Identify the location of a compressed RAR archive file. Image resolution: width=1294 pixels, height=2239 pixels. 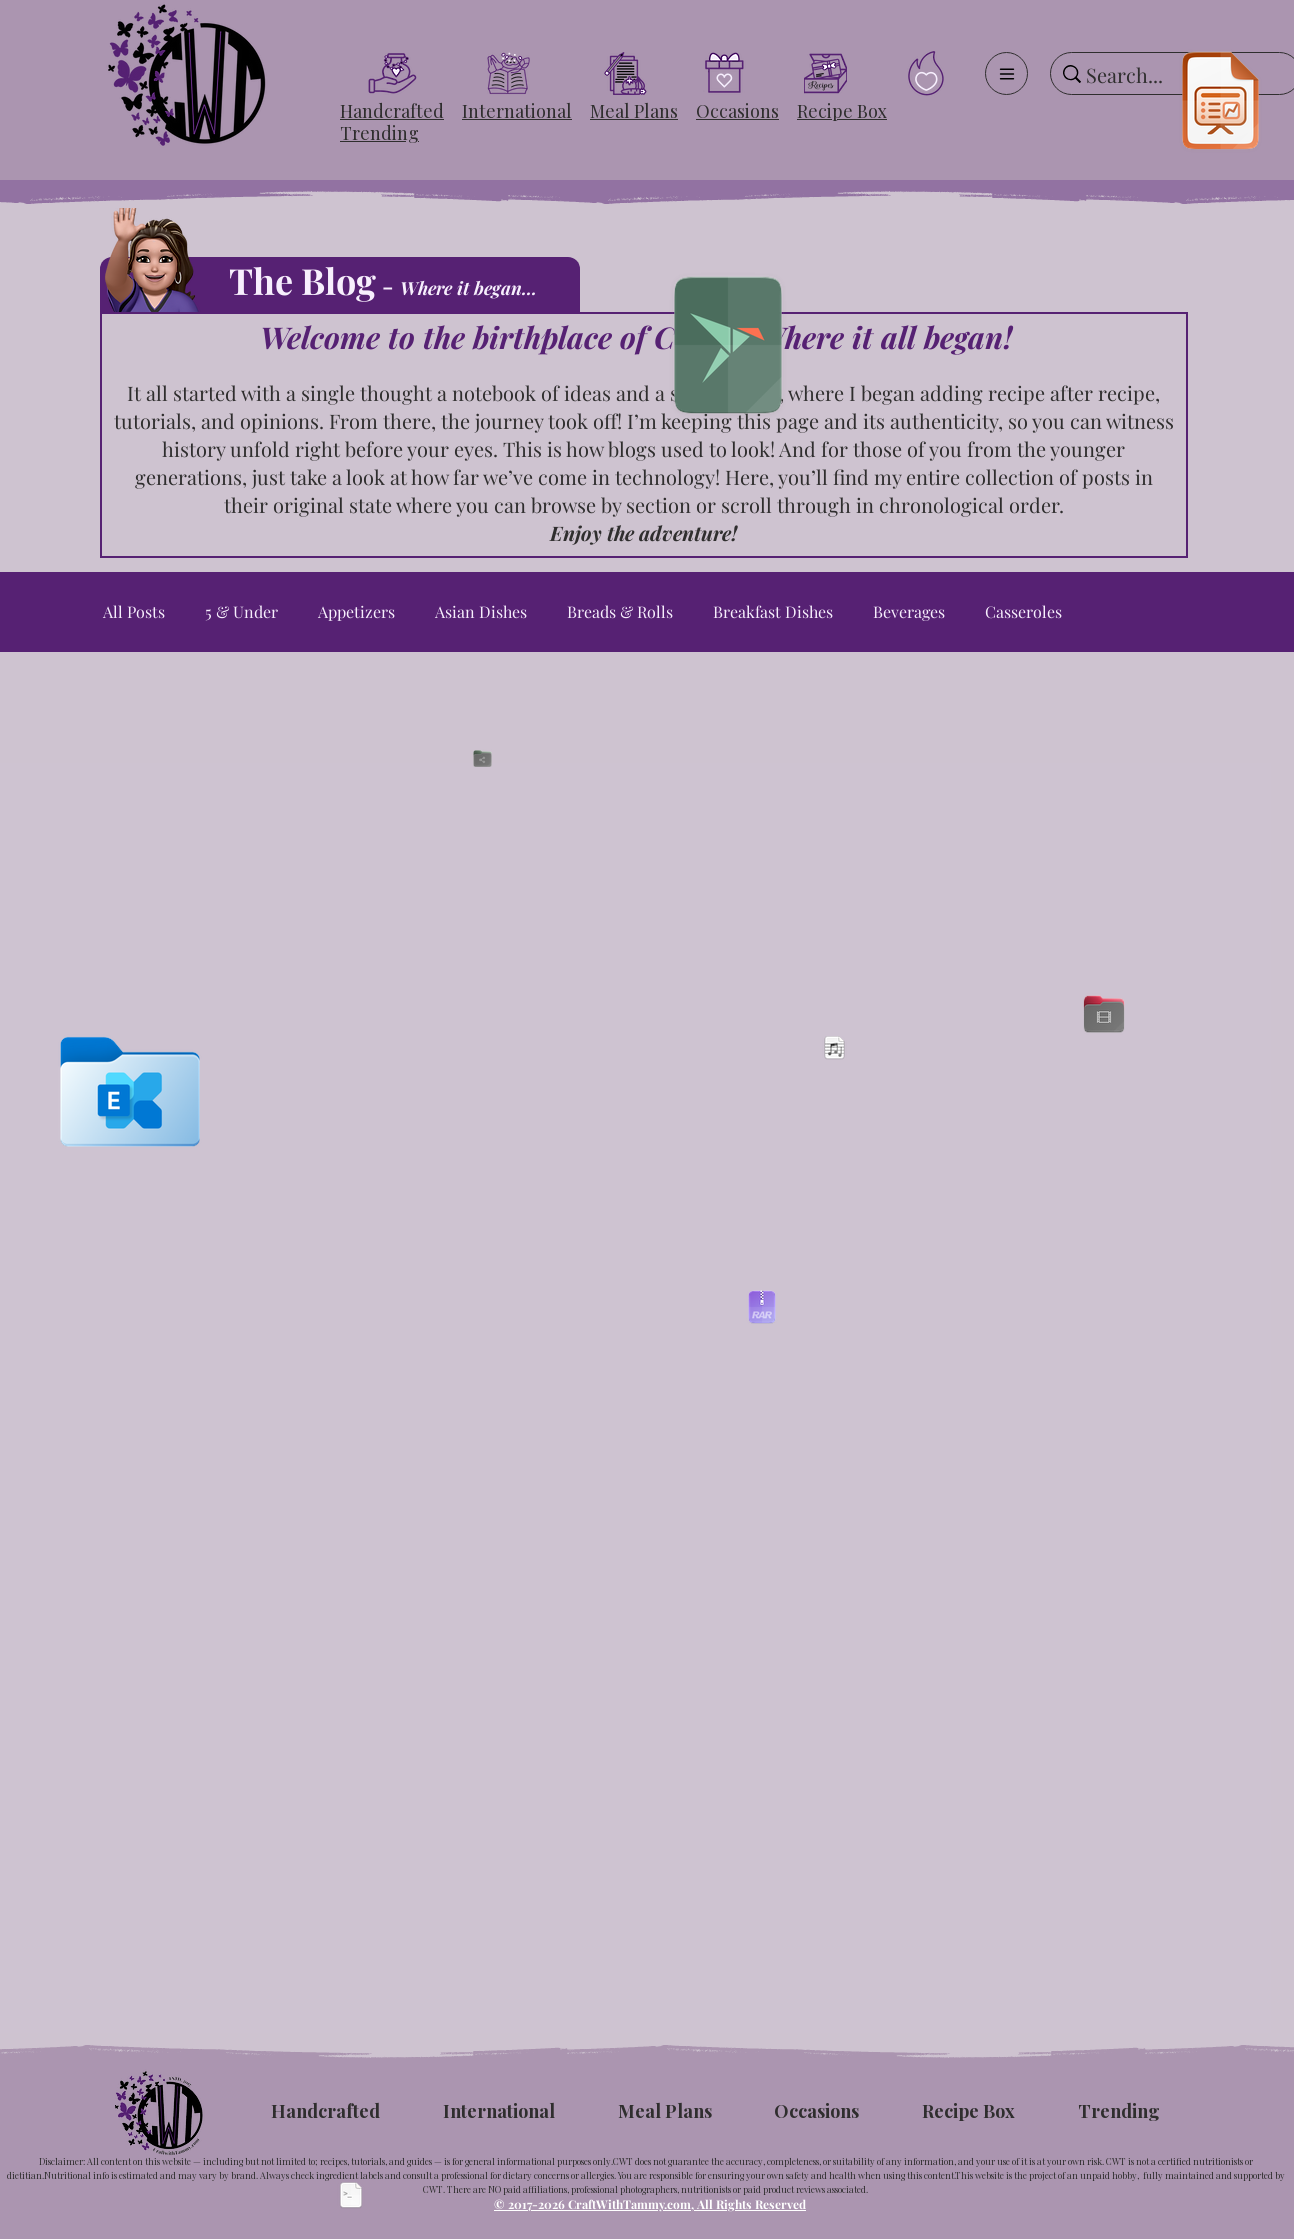
(762, 1307).